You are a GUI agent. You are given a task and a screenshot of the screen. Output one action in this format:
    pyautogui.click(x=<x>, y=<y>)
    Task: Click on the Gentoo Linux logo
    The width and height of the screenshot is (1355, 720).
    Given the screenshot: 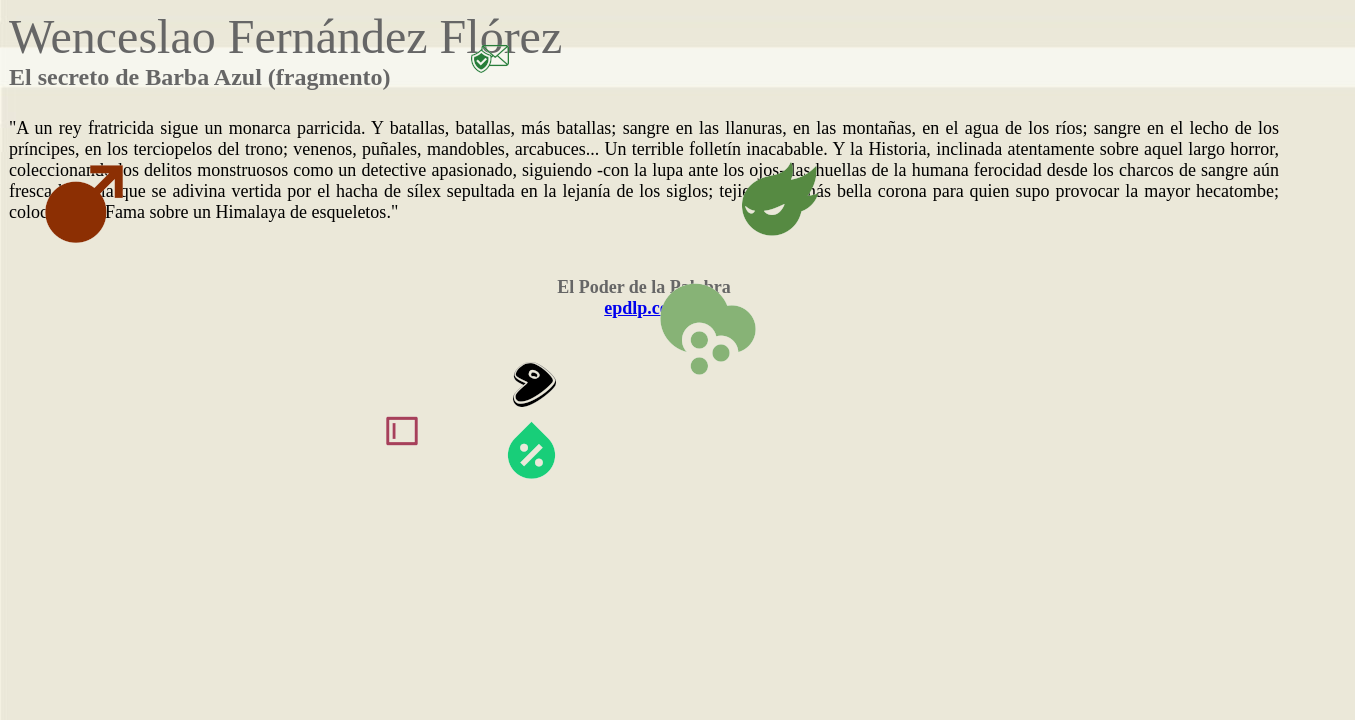 What is the action you would take?
    pyautogui.click(x=534, y=384)
    